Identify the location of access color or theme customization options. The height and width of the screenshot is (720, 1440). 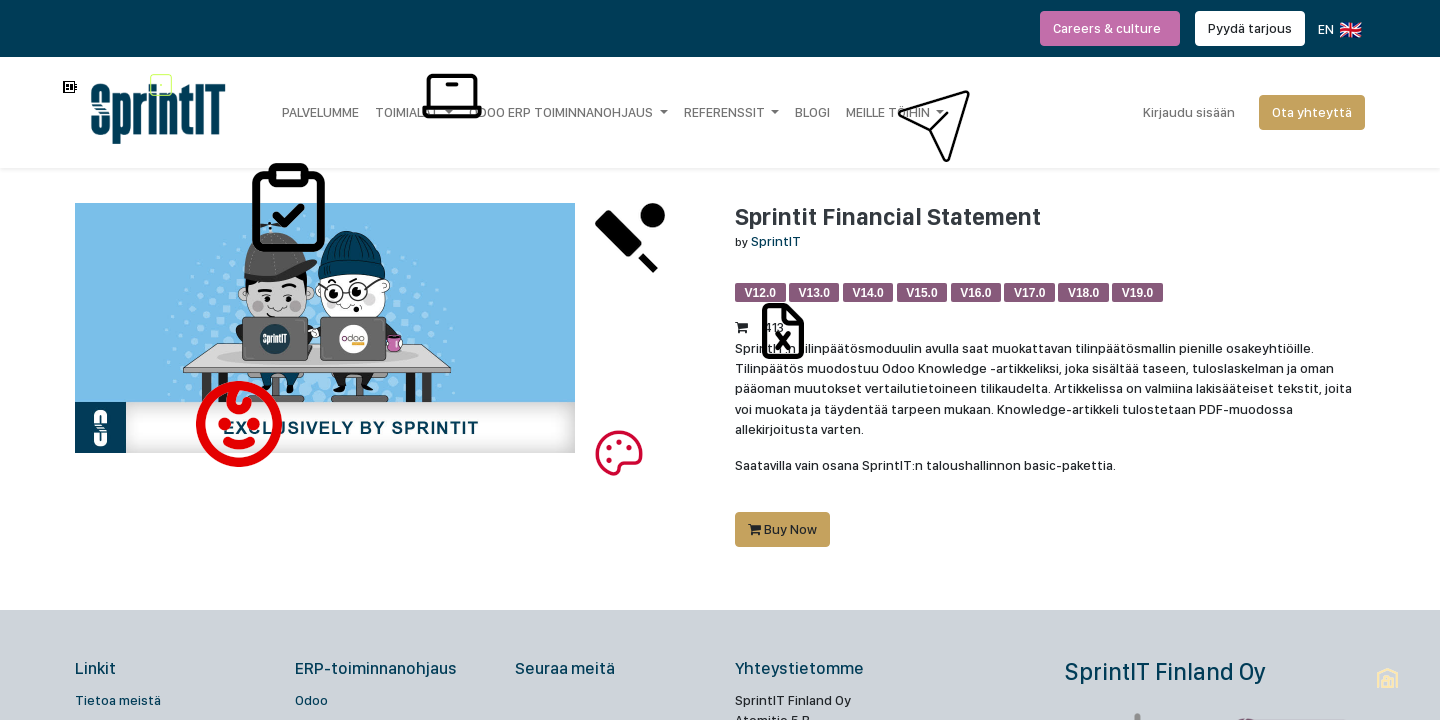
(619, 454).